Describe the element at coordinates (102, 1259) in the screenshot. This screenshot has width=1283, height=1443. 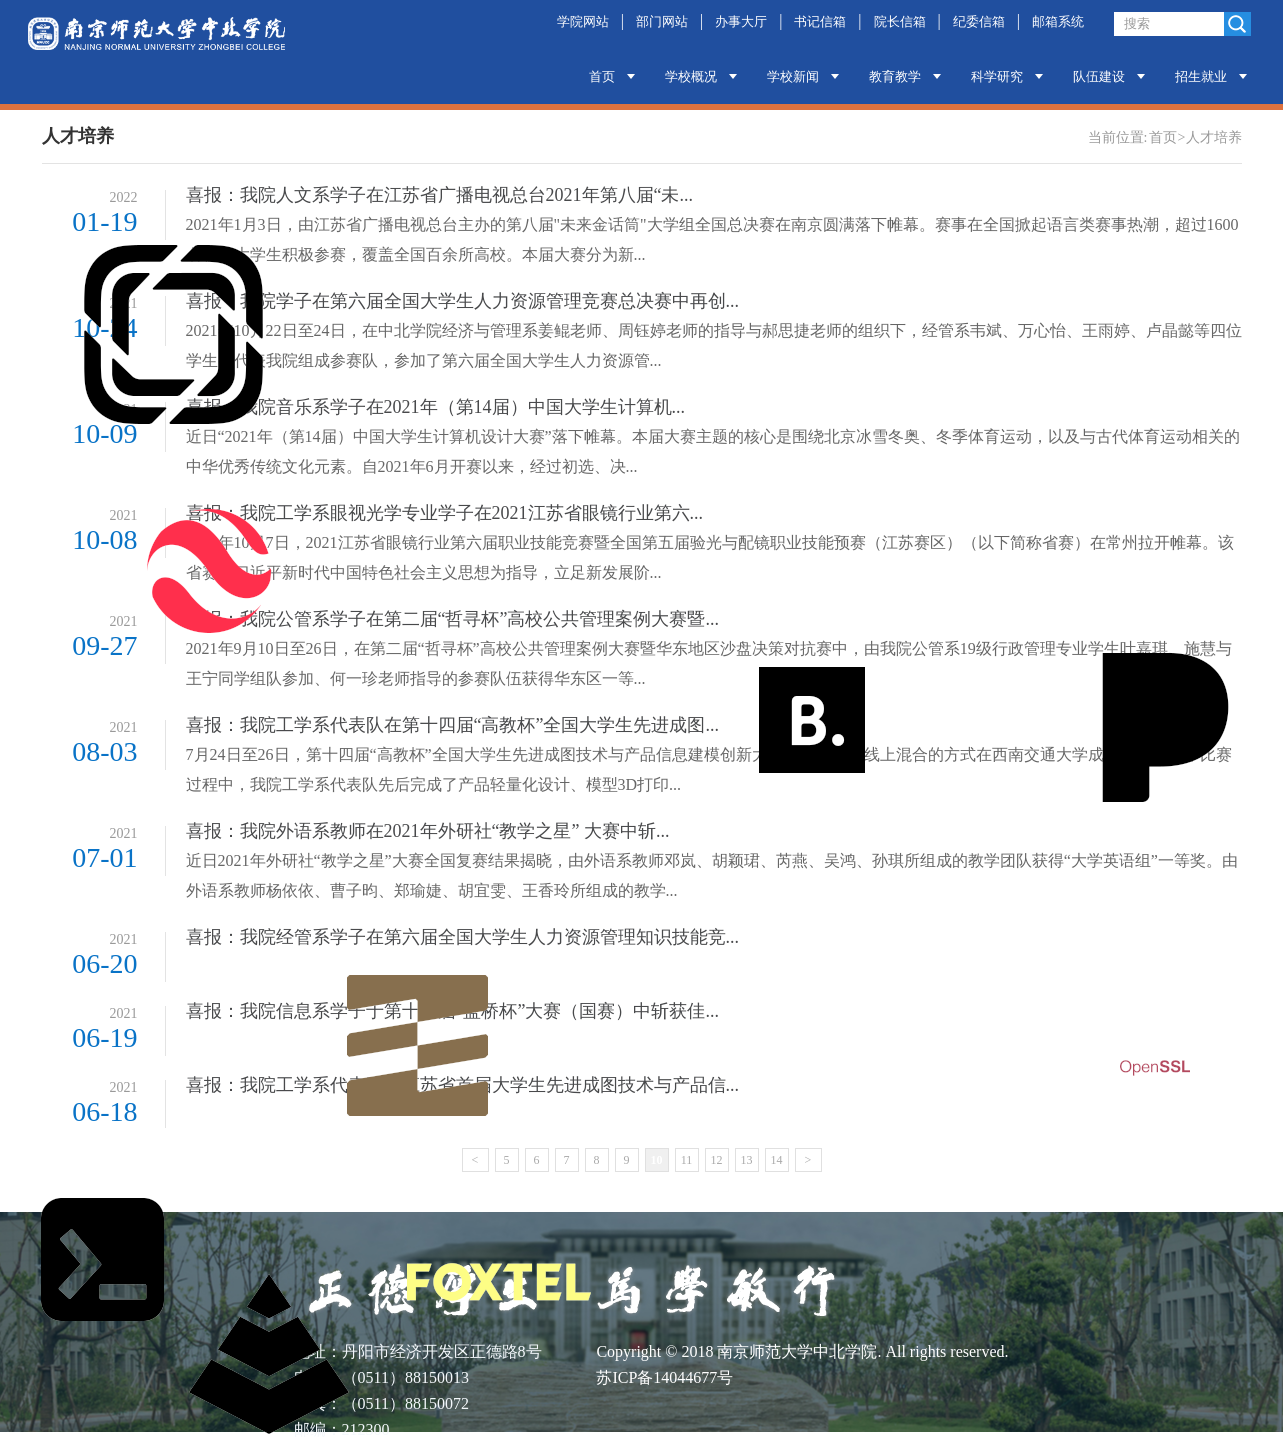
I see `visit the Educative learning platform` at that location.